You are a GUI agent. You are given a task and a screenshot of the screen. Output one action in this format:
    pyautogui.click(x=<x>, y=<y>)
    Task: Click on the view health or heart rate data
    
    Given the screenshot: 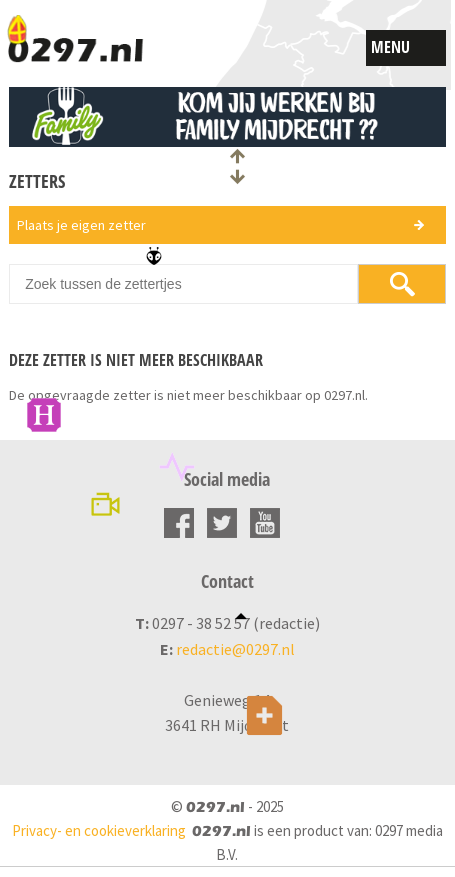 What is the action you would take?
    pyautogui.click(x=177, y=467)
    